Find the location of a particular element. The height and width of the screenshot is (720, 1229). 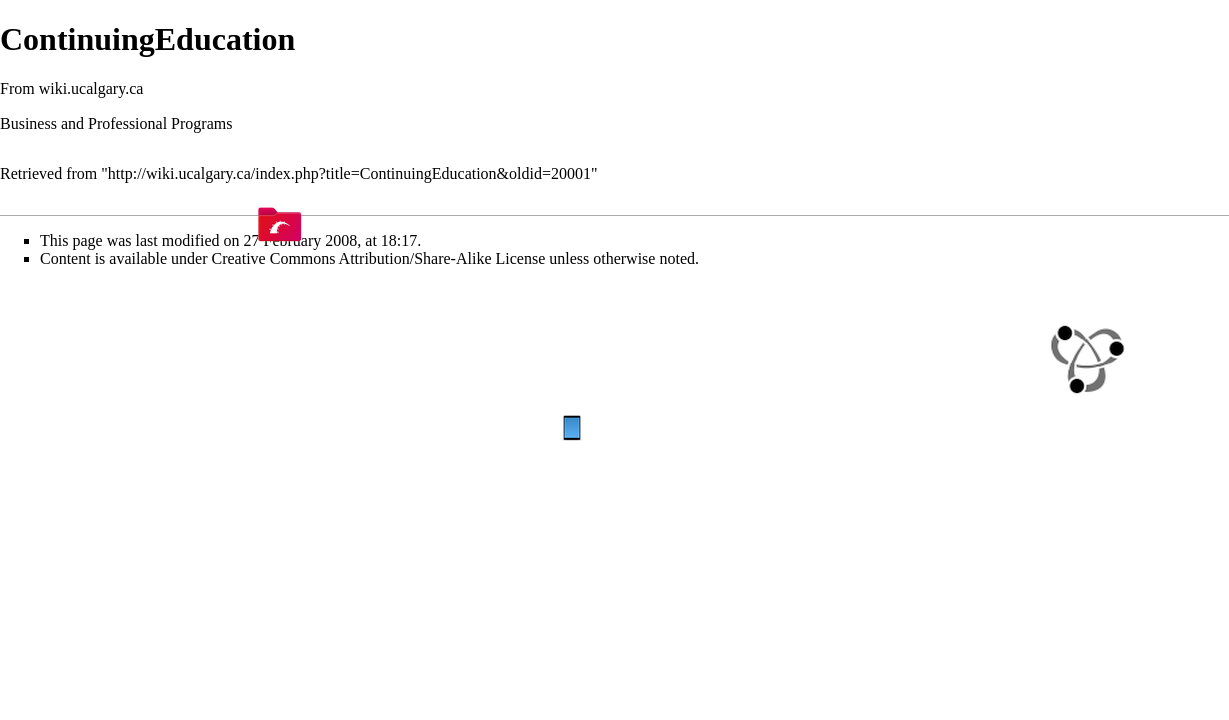

access bonjour network discovery settings is located at coordinates (1087, 359).